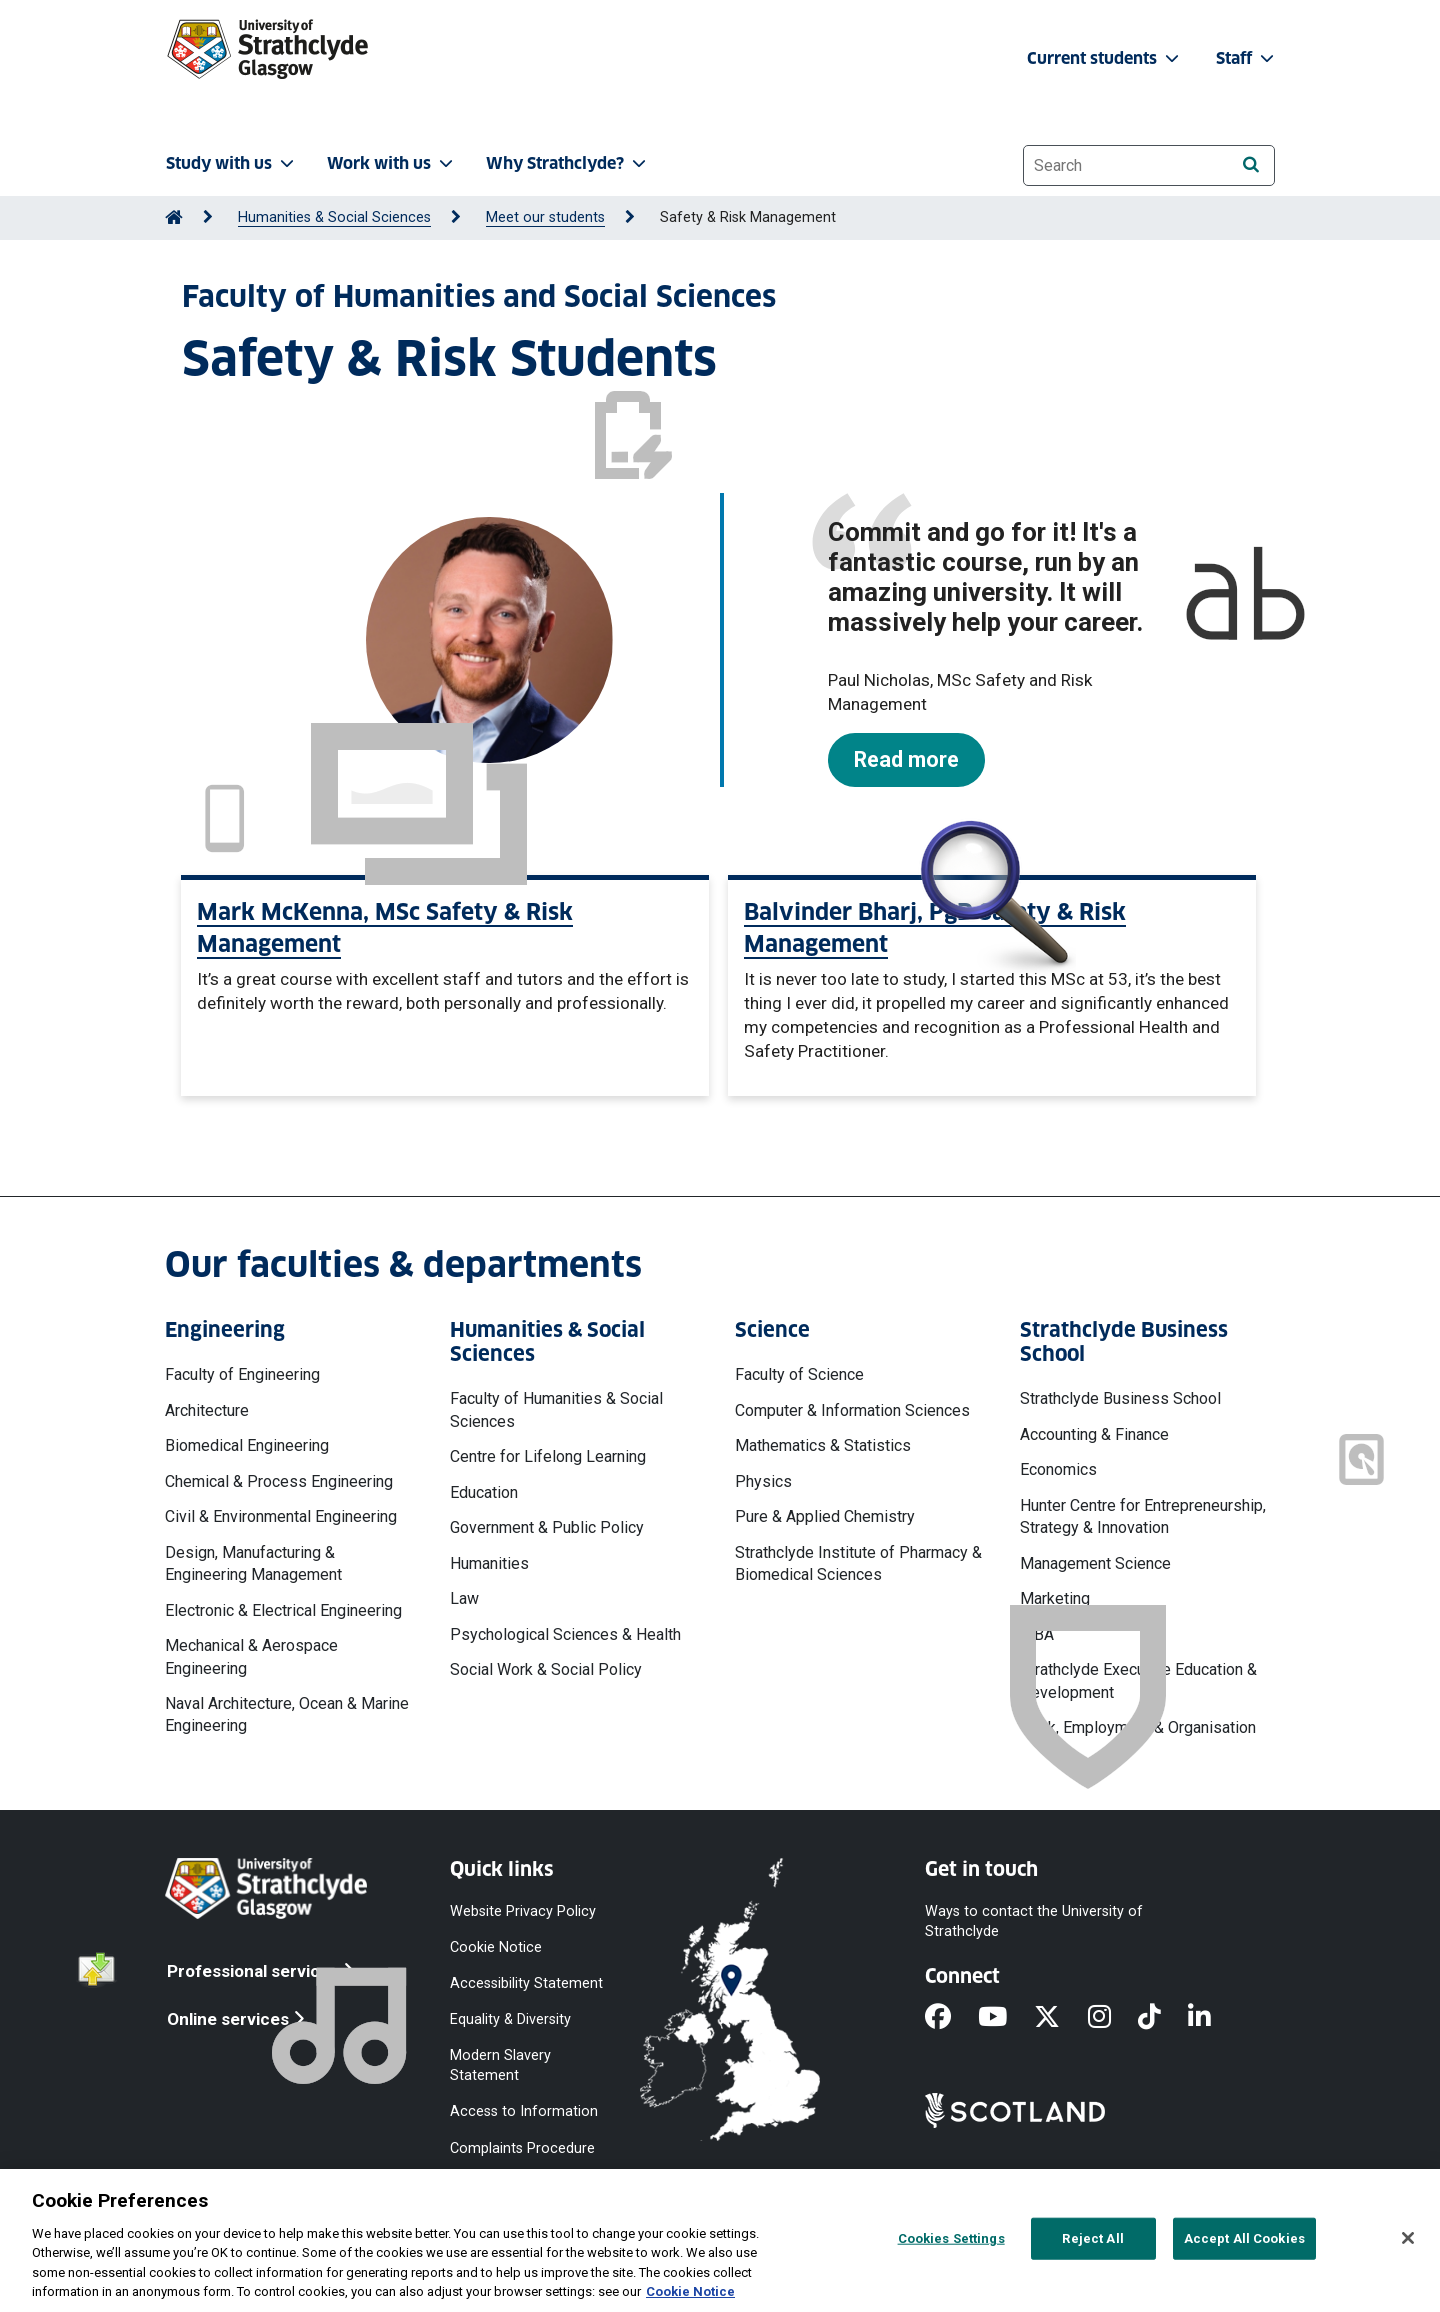 The image size is (1440, 2312). What do you see at coordinates (1088, 1696) in the screenshot?
I see `indicates low security status` at bounding box center [1088, 1696].